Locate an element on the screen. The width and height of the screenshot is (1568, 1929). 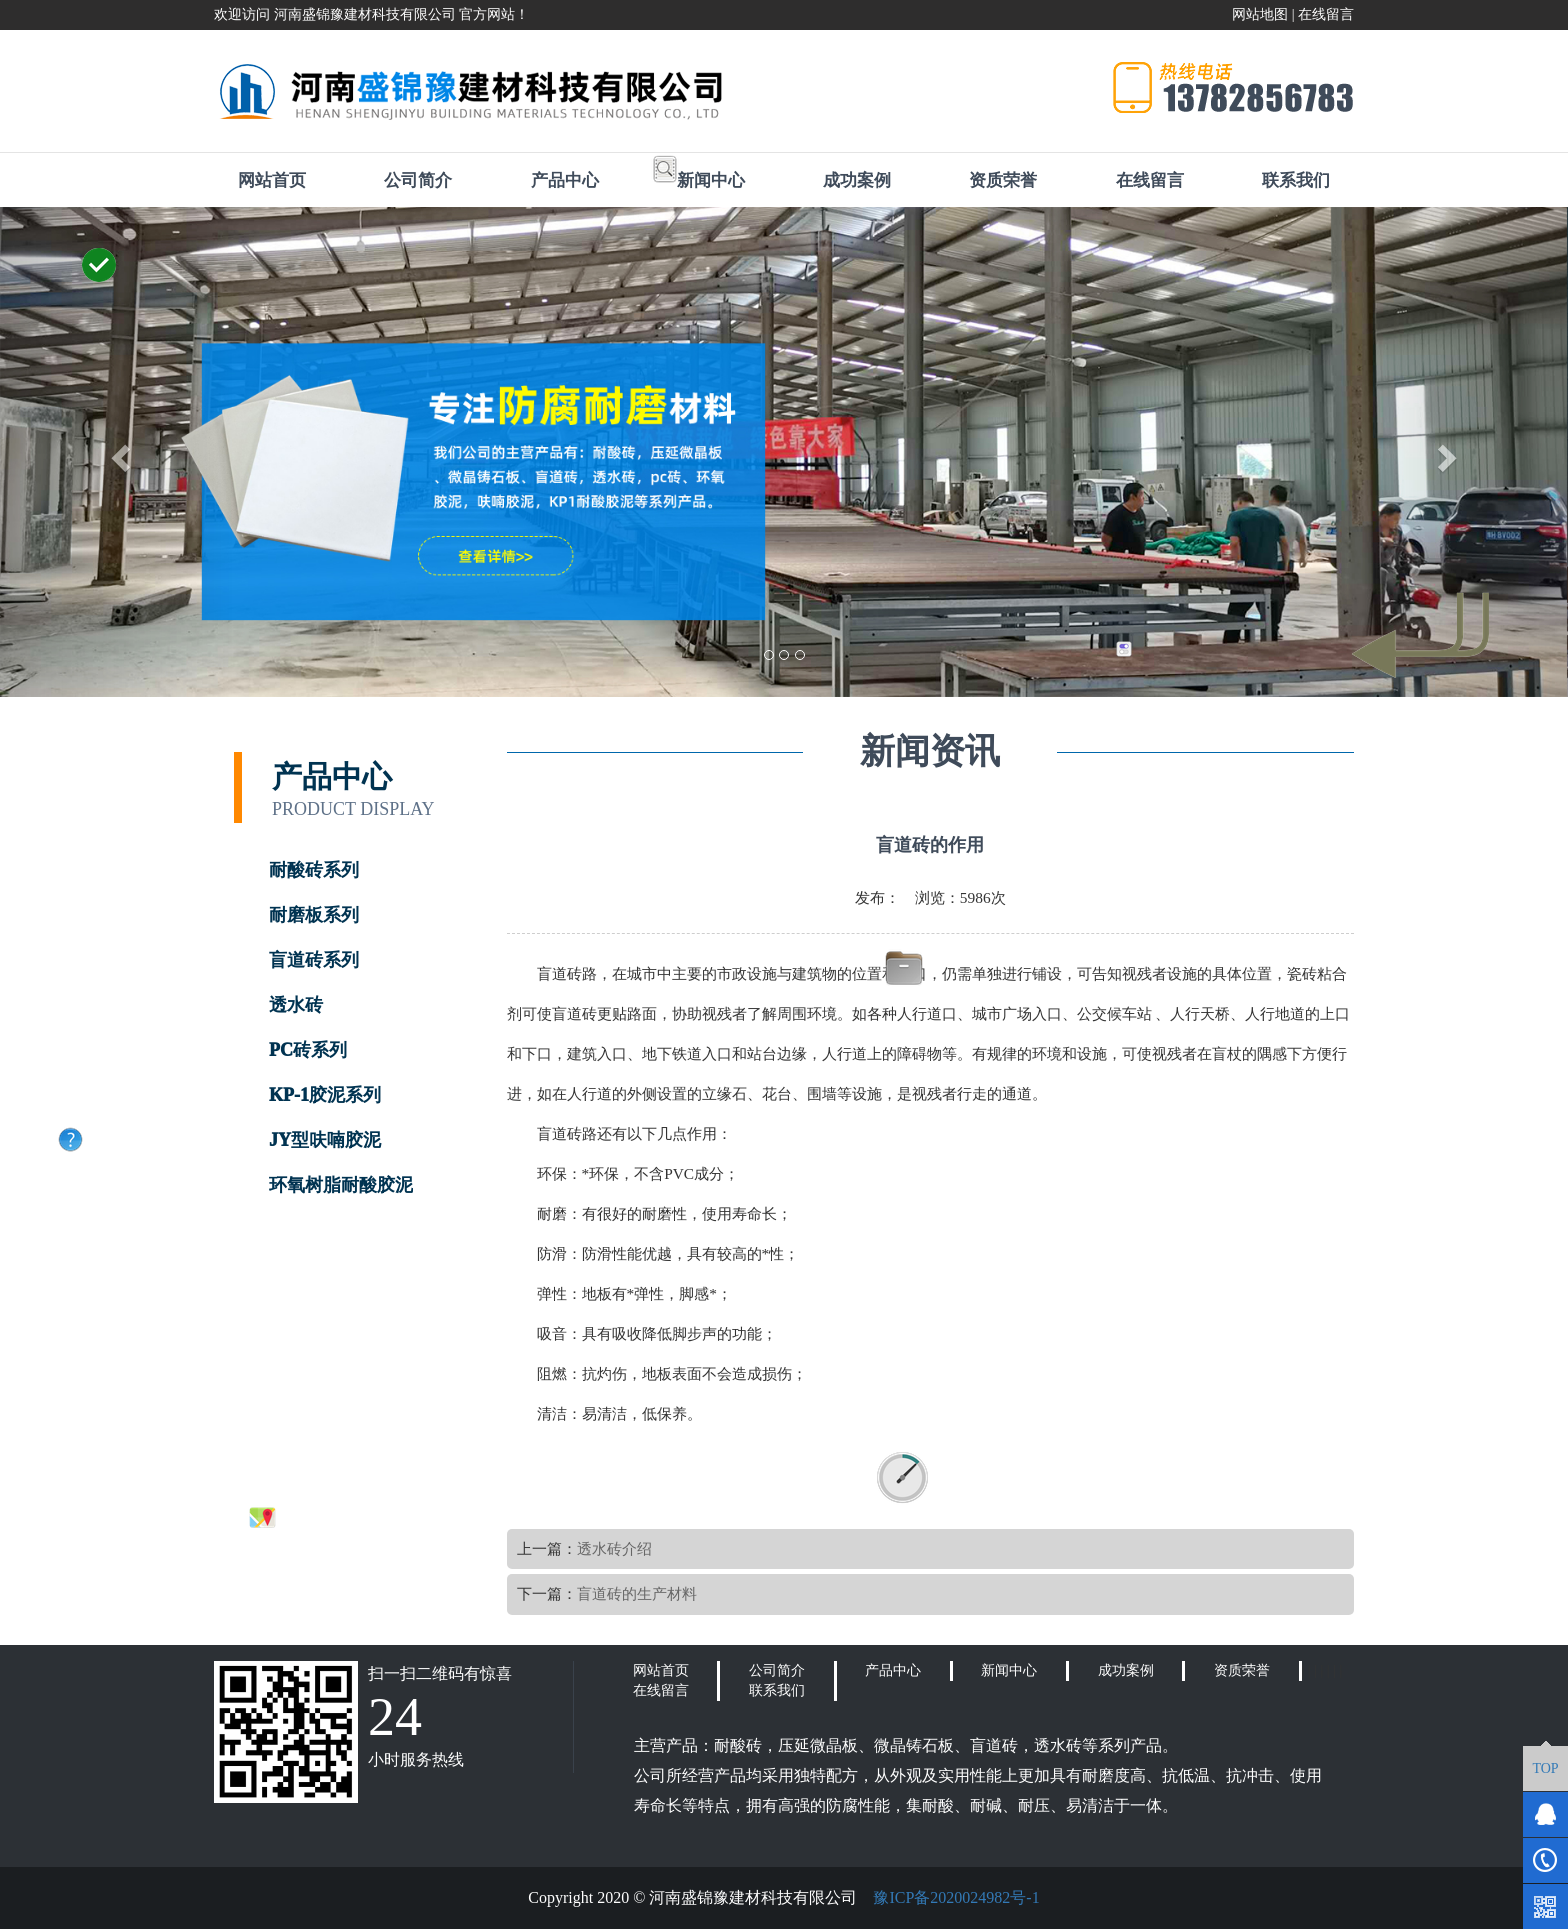
confirm or accept an action is located at coordinates (99, 265).